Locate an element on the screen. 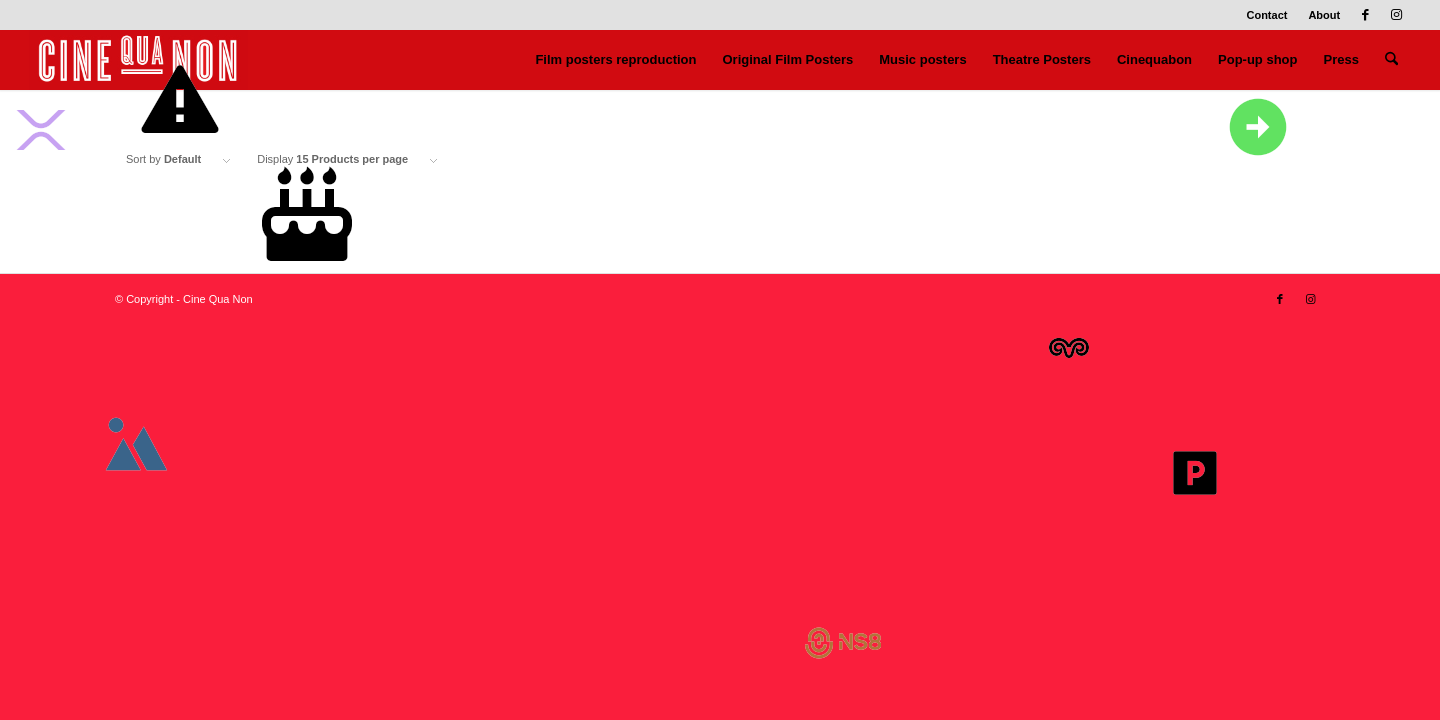 The width and height of the screenshot is (1440, 720). koç holding company logo is located at coordinates (1069, 348).